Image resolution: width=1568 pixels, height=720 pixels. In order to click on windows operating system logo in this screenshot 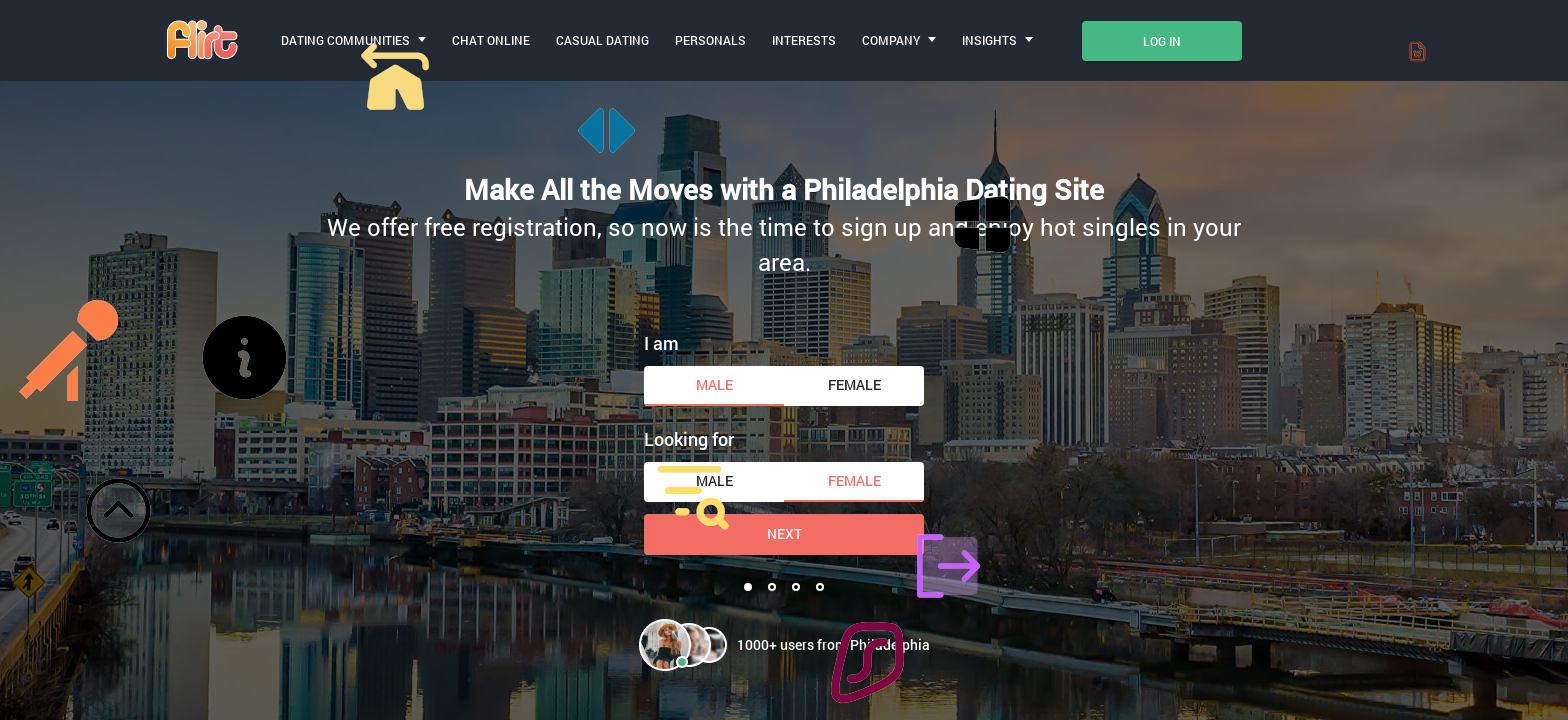, I will do `click(982, 224)`.